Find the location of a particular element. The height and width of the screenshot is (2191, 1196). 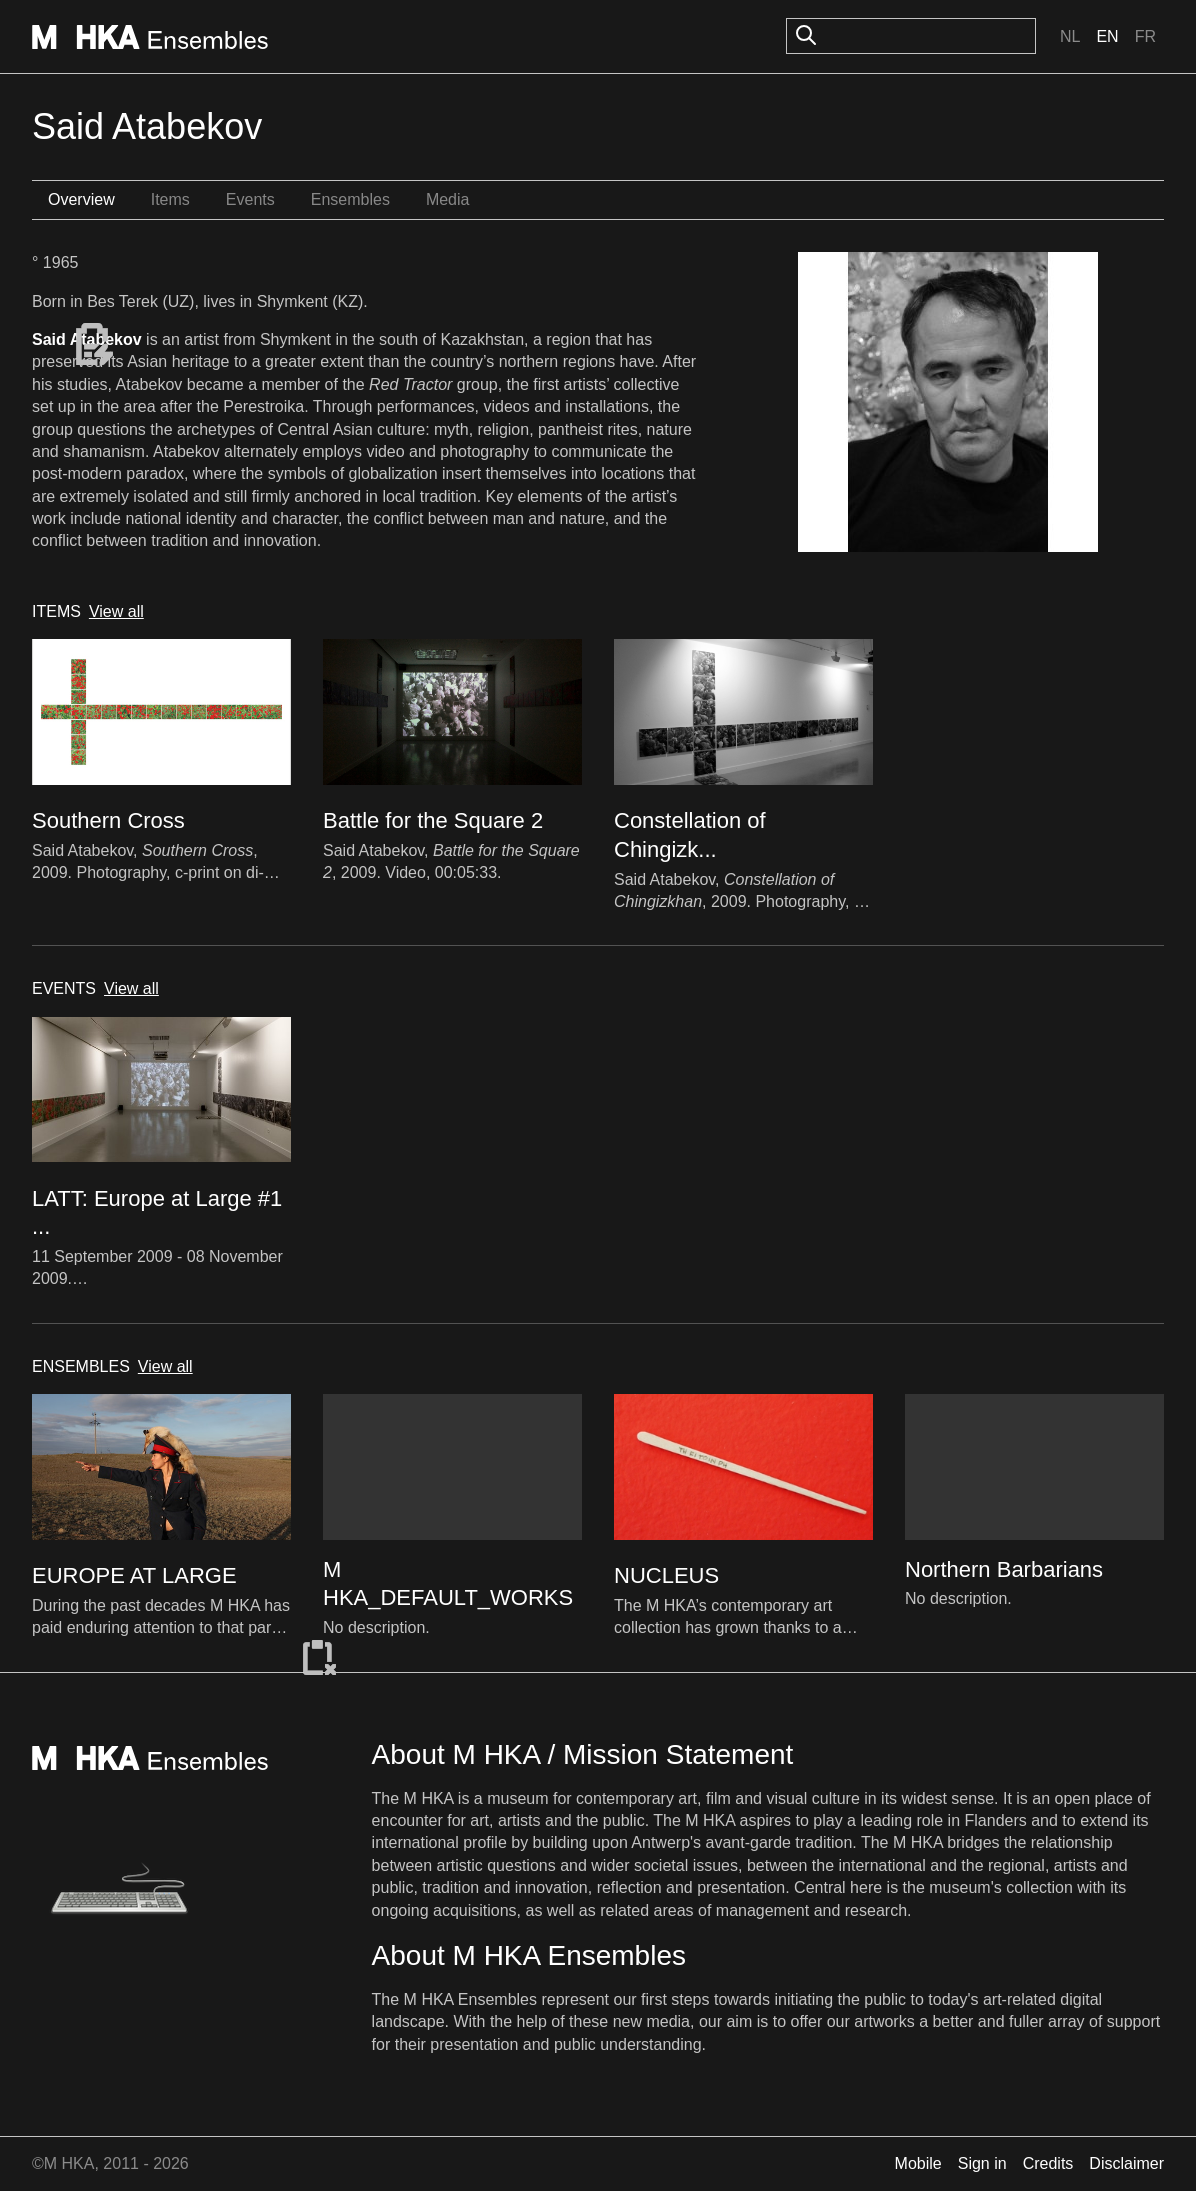

keyboard input device connected is located at coordinates (118, 1887).